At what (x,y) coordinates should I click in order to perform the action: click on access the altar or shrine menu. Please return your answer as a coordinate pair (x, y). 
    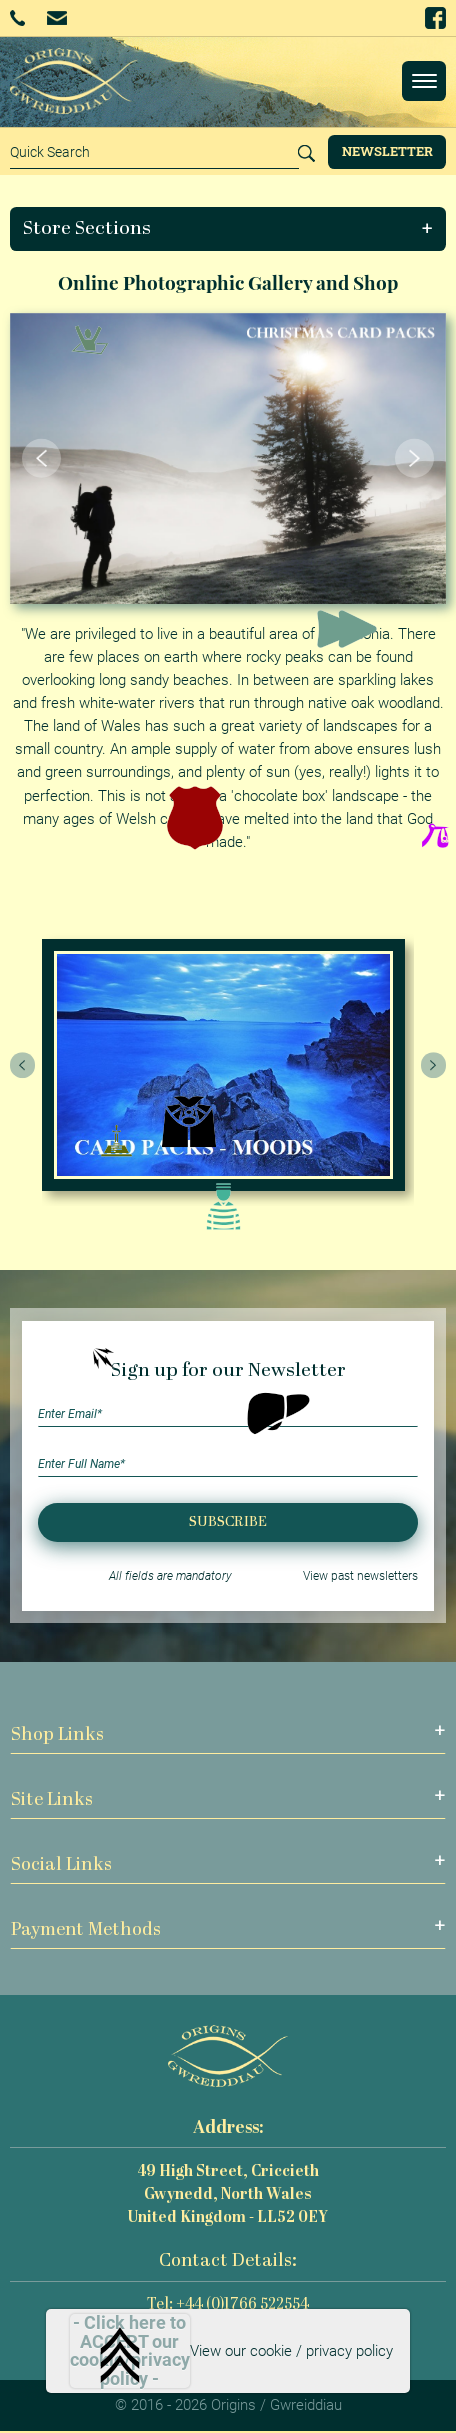
    Looking at the image, I should click on (116, 1140).